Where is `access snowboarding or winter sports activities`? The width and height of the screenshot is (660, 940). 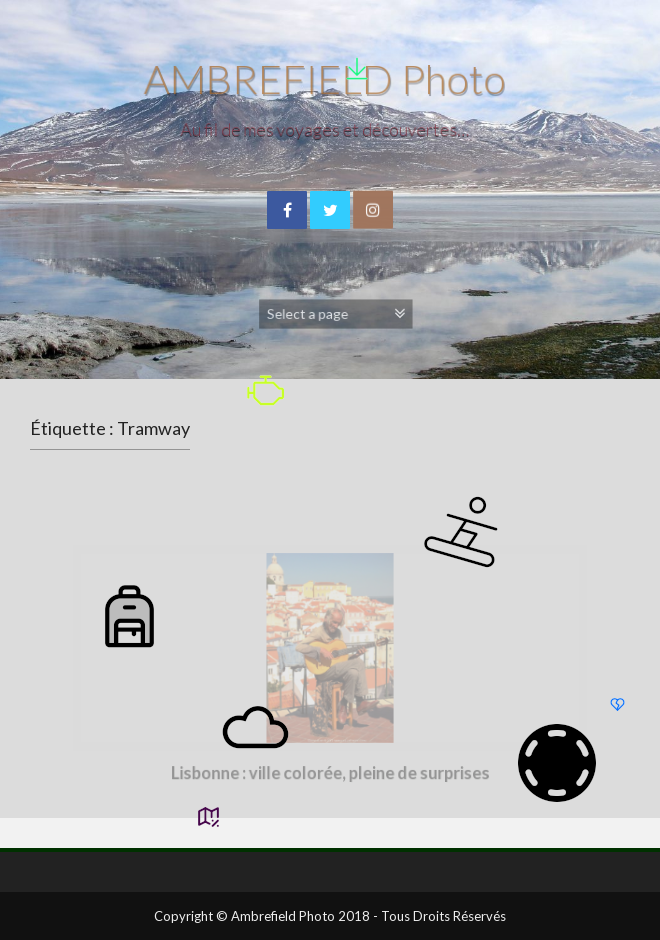
access snowboarding or winter sports activities is located at coordinates (465, 532).